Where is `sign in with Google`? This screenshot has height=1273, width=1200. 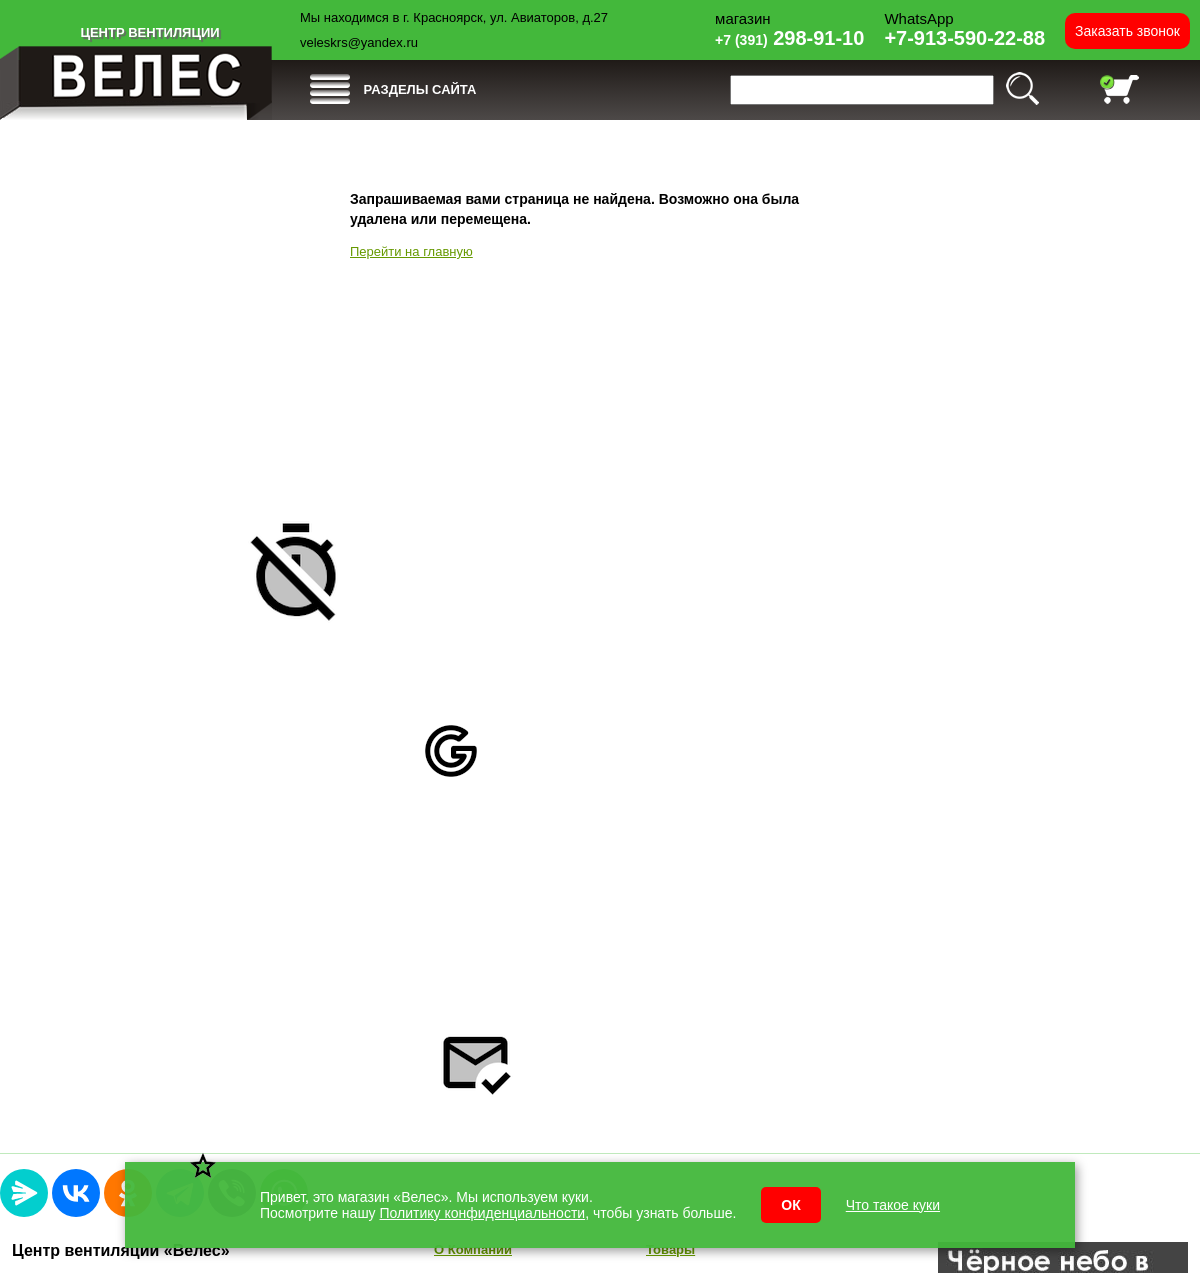 sign in with Google is located at coordinates (451, 751).